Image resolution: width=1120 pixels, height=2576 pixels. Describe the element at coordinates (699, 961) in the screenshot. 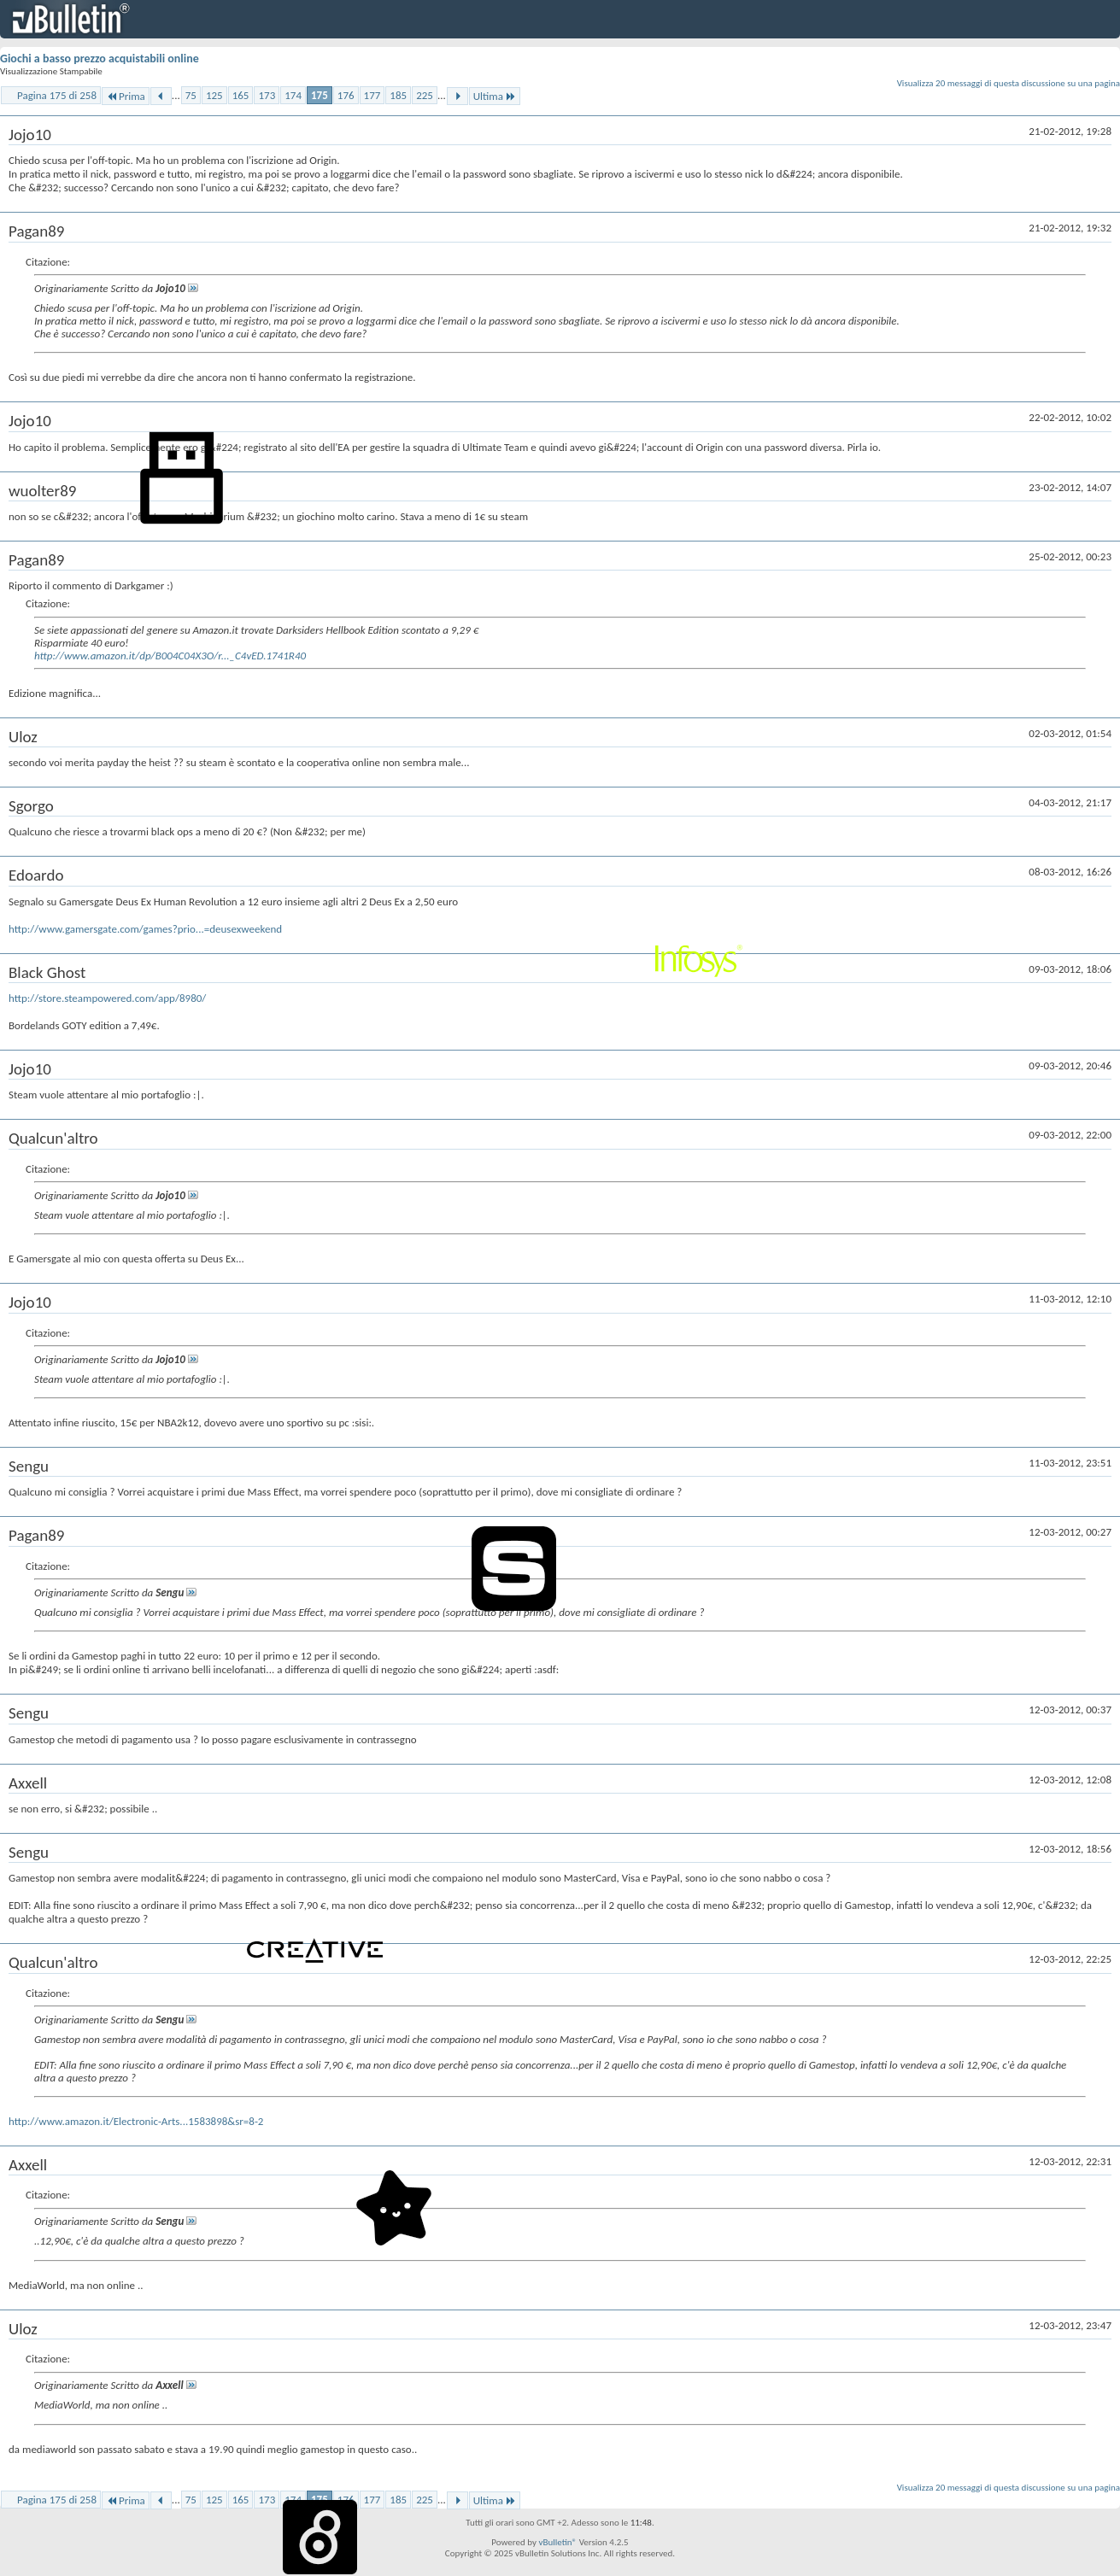

I see `infosys company logo` at that location.